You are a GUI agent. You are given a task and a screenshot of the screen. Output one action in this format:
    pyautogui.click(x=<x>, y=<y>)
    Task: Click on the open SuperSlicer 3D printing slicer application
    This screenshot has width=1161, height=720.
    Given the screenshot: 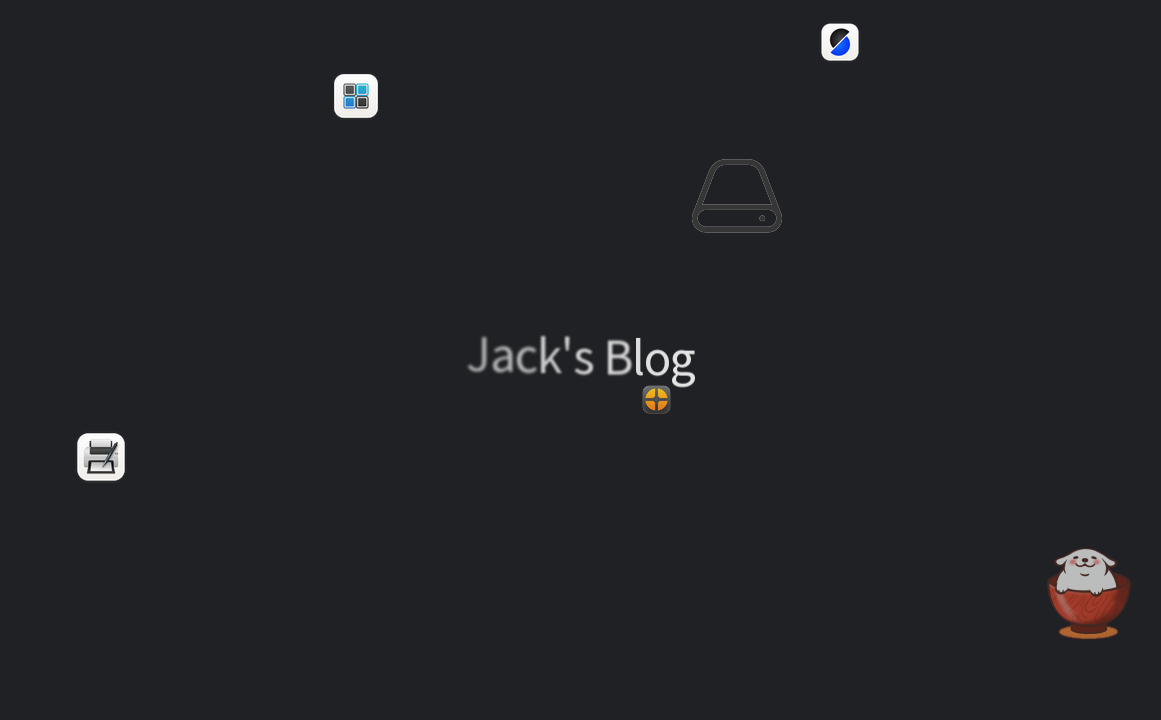 What is the action you would take?
    pyautogui.click(x=840, y=42)
    